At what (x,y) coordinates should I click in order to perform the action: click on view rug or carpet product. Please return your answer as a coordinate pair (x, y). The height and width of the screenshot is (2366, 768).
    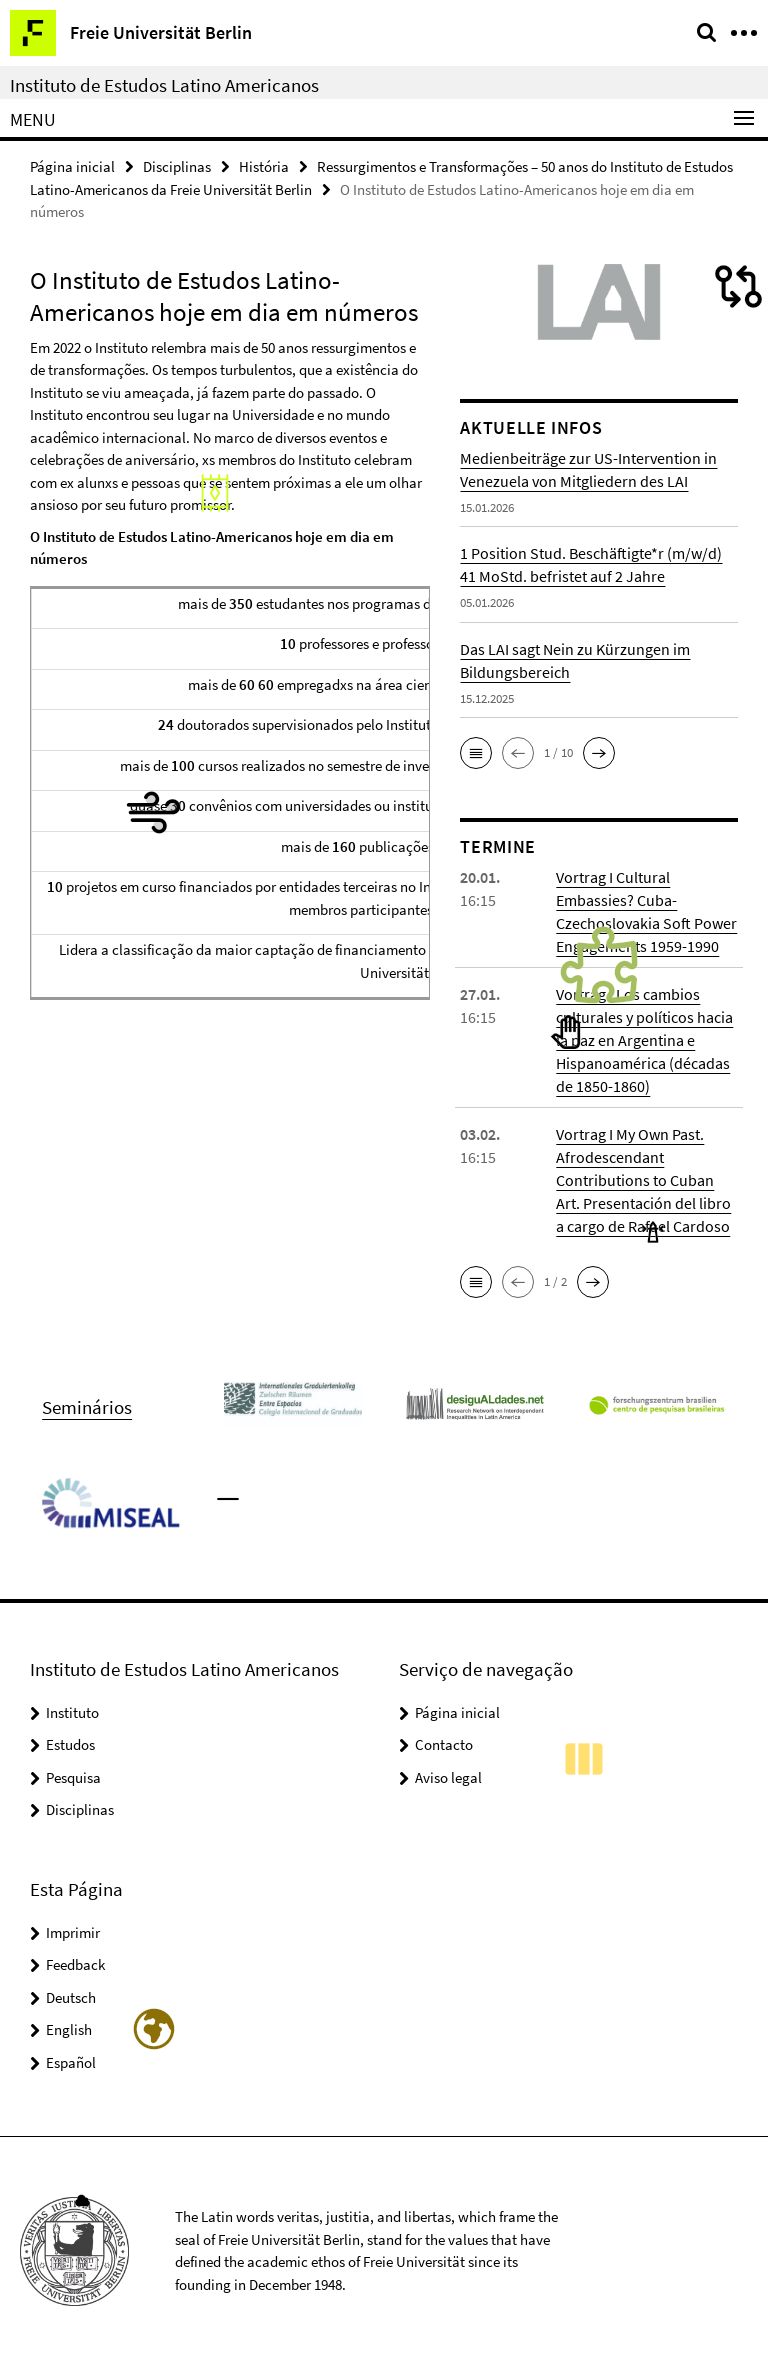
    Looking at the image, I should click on (215, 493).